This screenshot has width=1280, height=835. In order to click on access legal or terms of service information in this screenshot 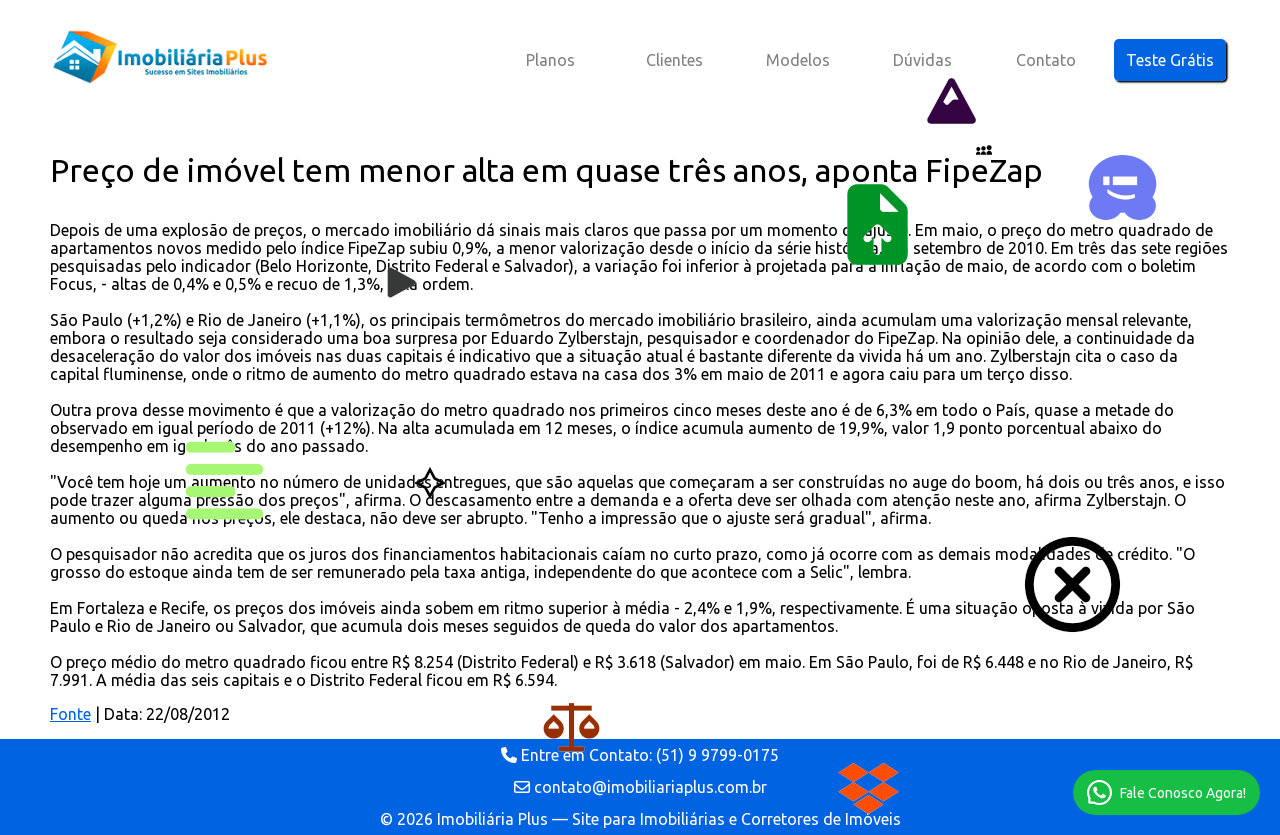, I will do `click(571, 728)`.